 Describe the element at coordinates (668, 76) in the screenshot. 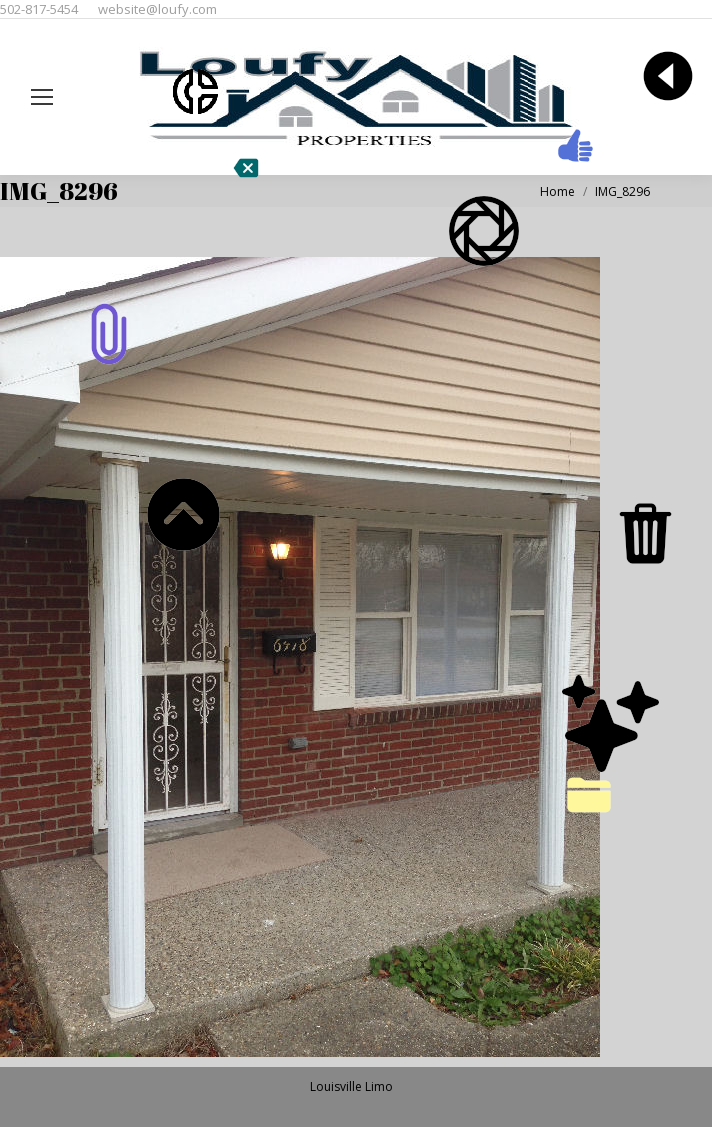

I see `go back to the previous screen` at that location.